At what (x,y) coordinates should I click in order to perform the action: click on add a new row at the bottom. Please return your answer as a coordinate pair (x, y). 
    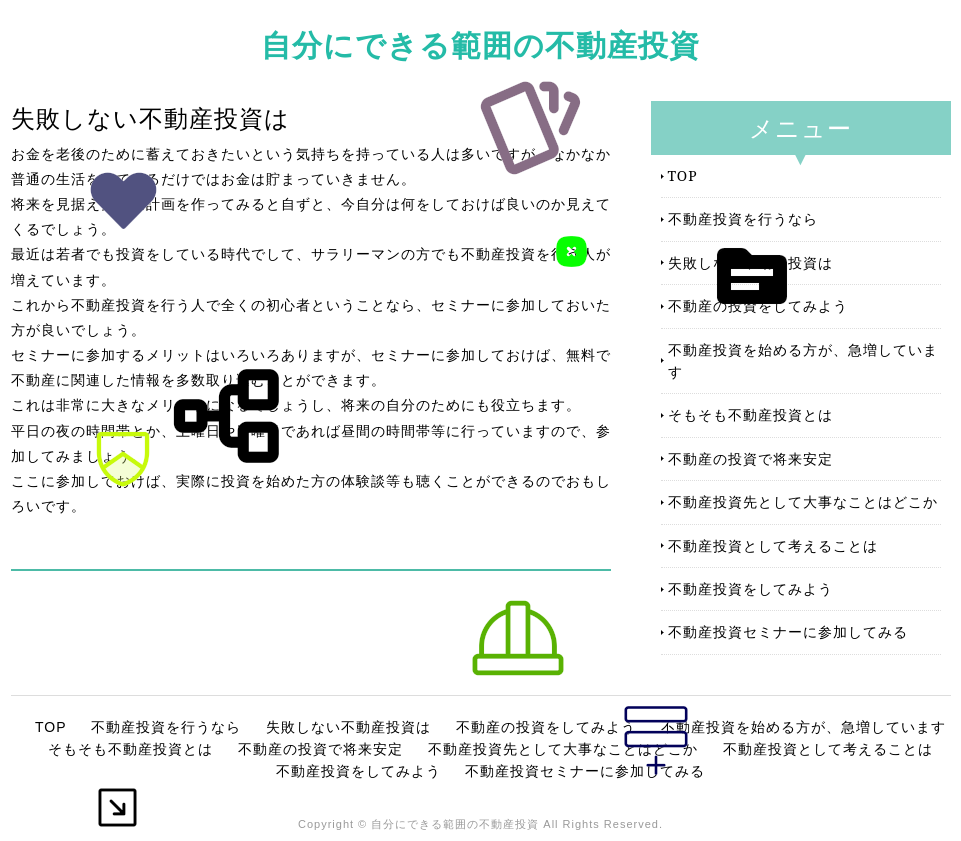
    Looking at the image, I should click on (656, 735).